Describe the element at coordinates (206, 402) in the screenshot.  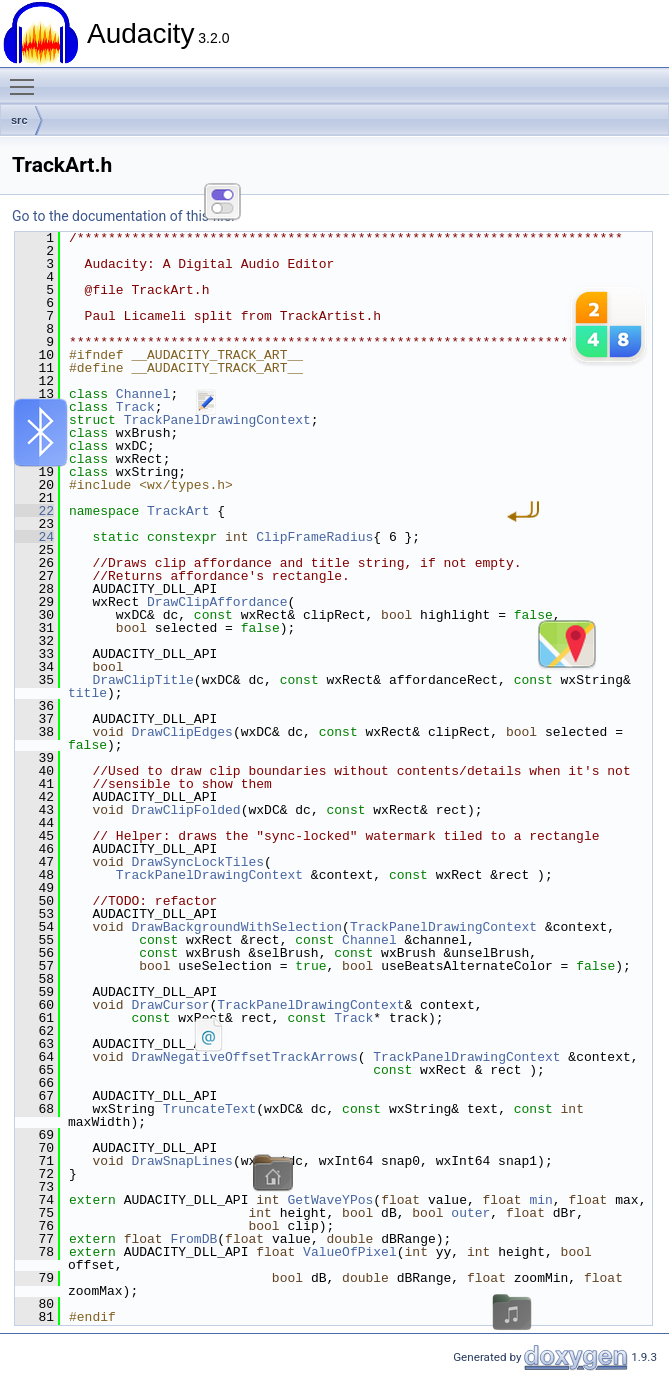
I see `open gedit text editor` at that location.